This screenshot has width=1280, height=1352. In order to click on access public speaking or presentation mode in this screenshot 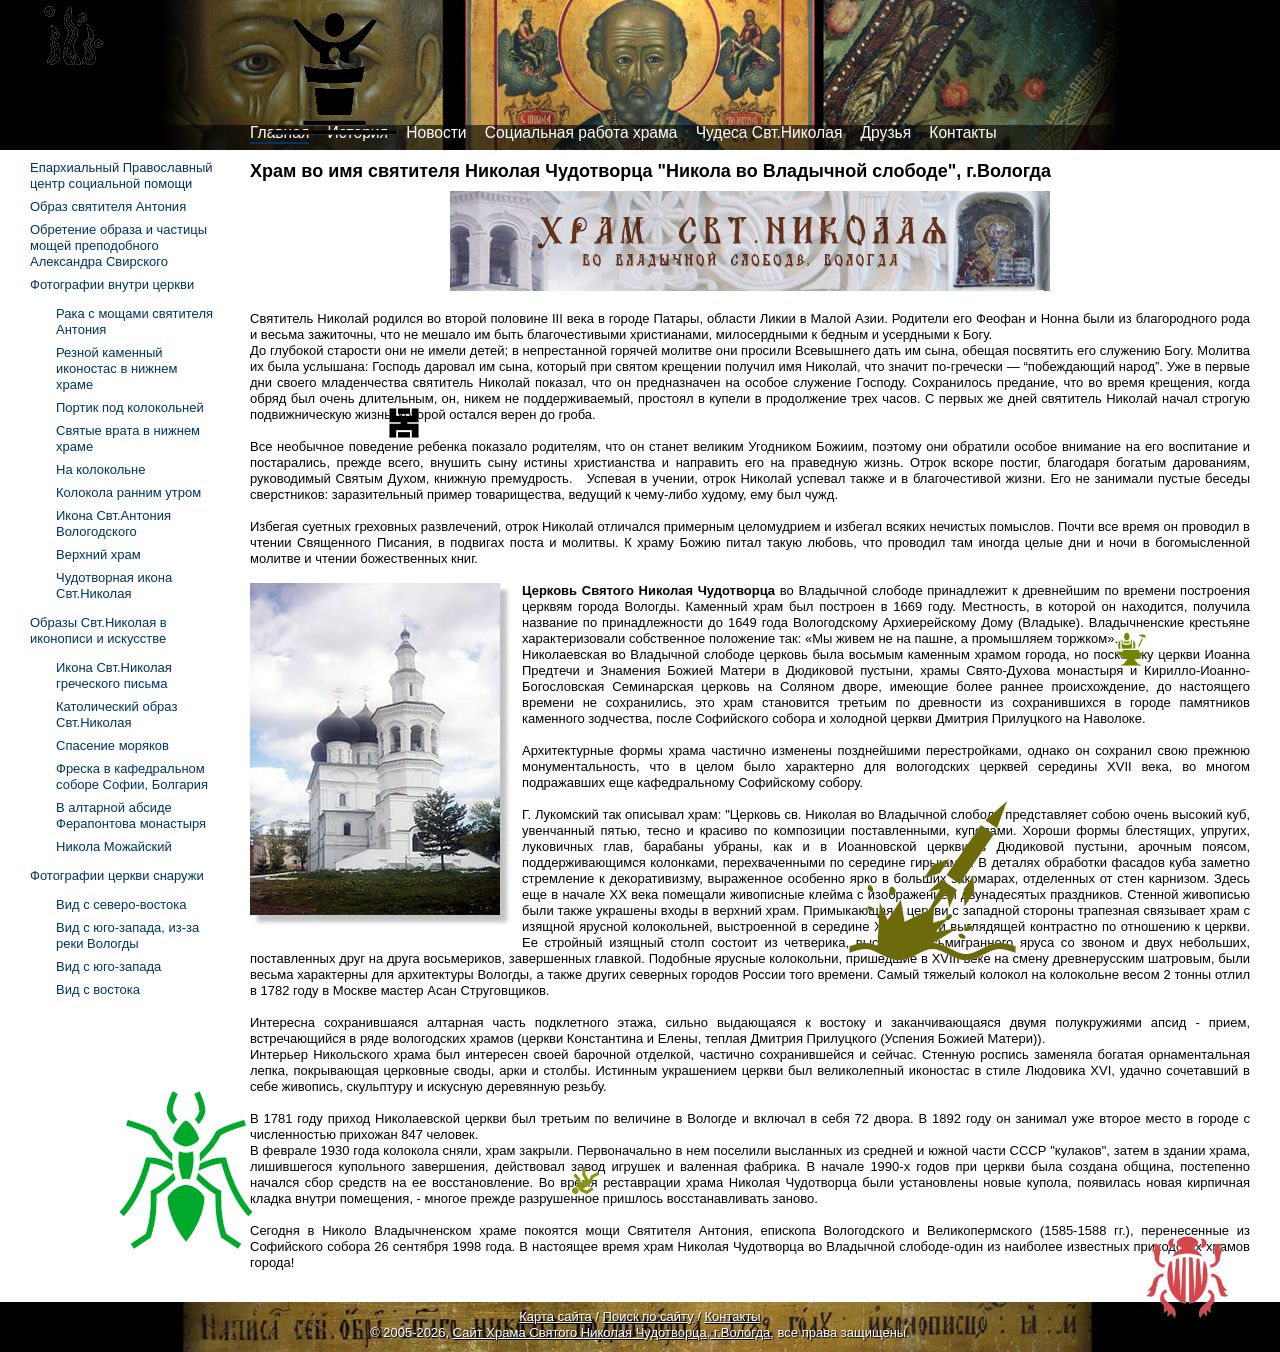, I will do `click(334, 71)`.